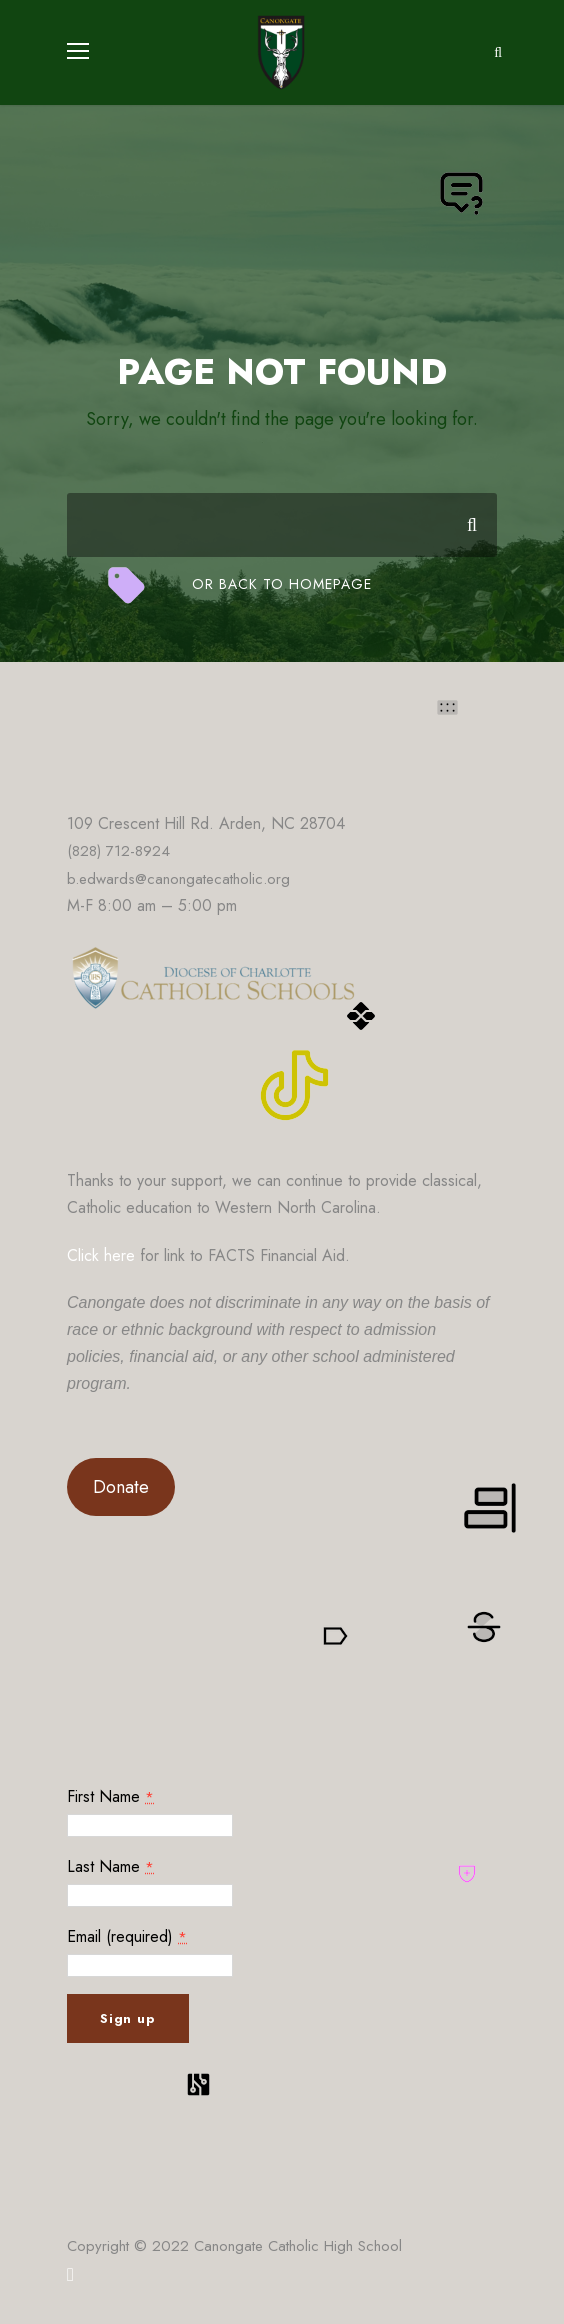 The width and height of the screenshot is (564, 2324). Describe the element at coordinates (491, 1508) in the screenshot. I see `align text or content to the right` at that location.